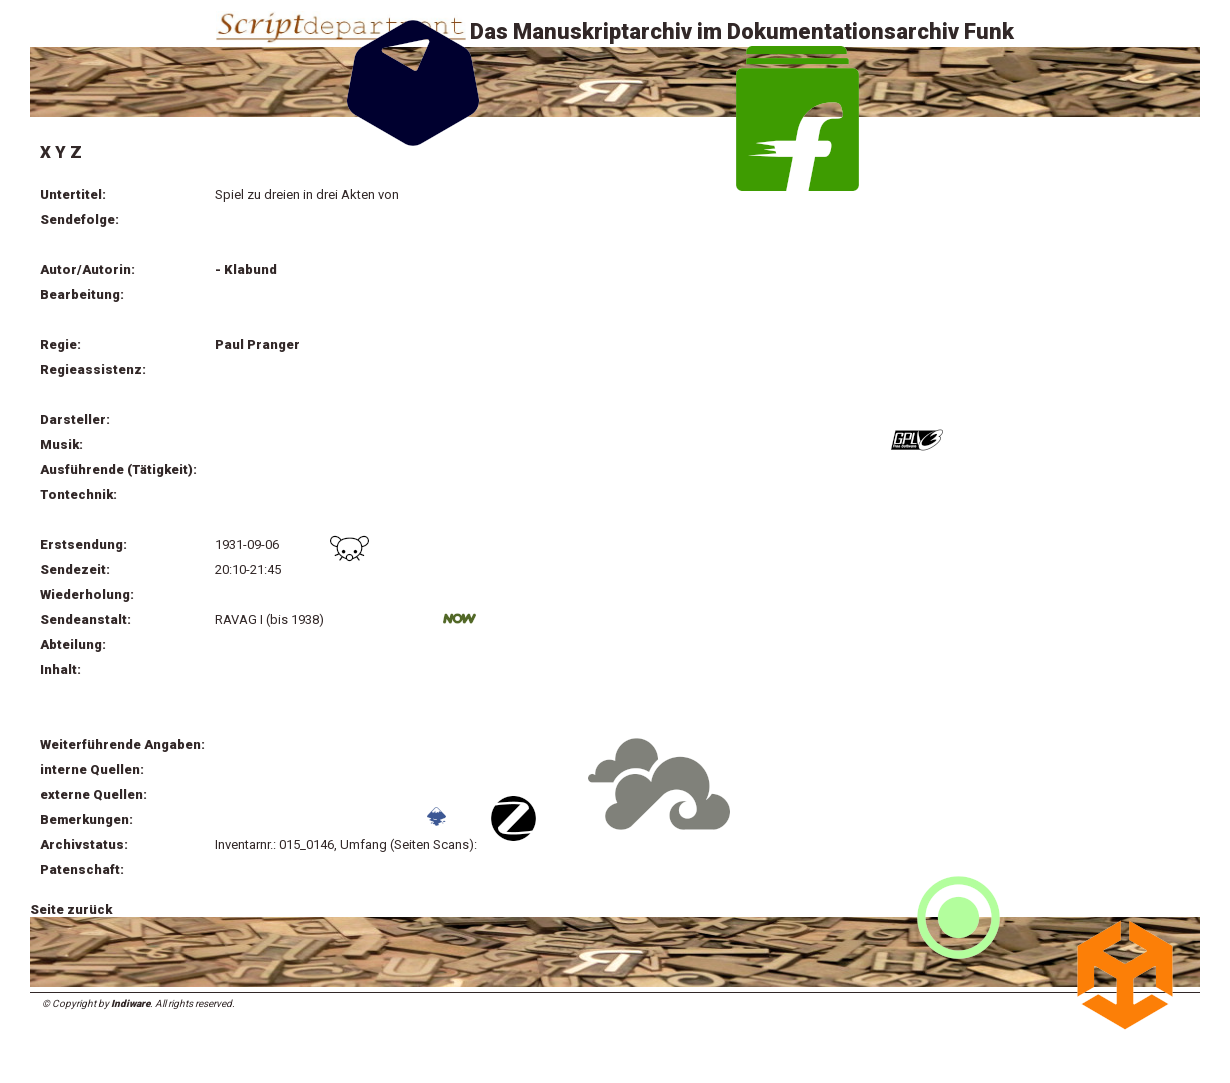 The width and height of the screenshot is (1230, 1083). What do you see at coordinates (513, 818) in the screenshot?
I see `zigbee smart home protocol logo` at bounding box center [513, 818].